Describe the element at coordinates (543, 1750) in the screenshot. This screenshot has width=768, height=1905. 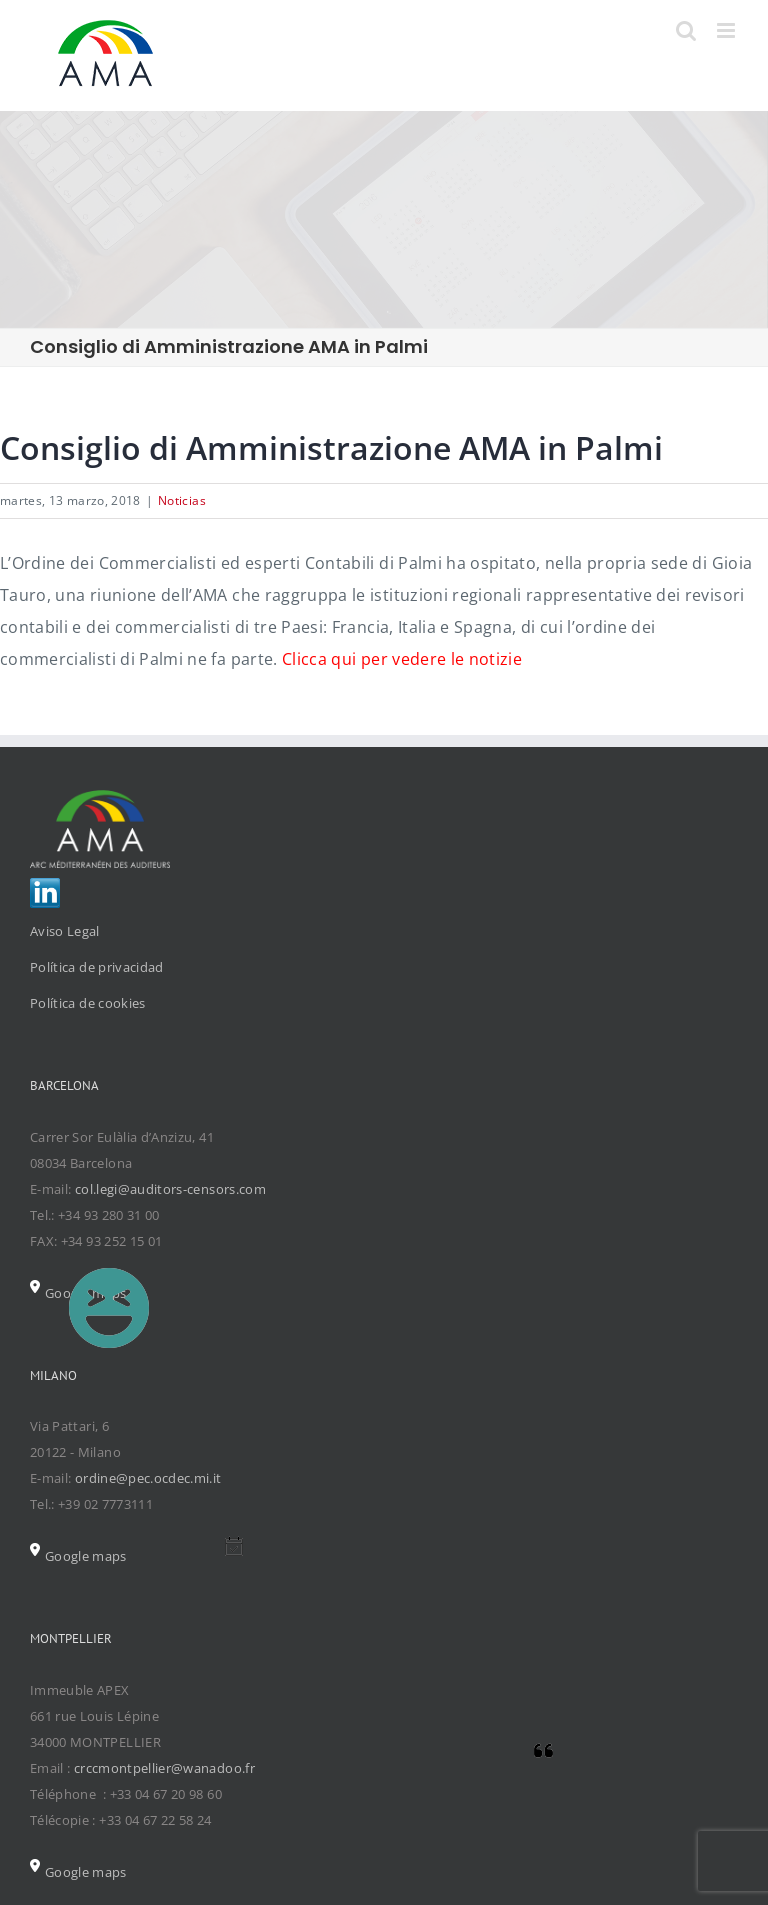
I see `insert a block quote` at that location.